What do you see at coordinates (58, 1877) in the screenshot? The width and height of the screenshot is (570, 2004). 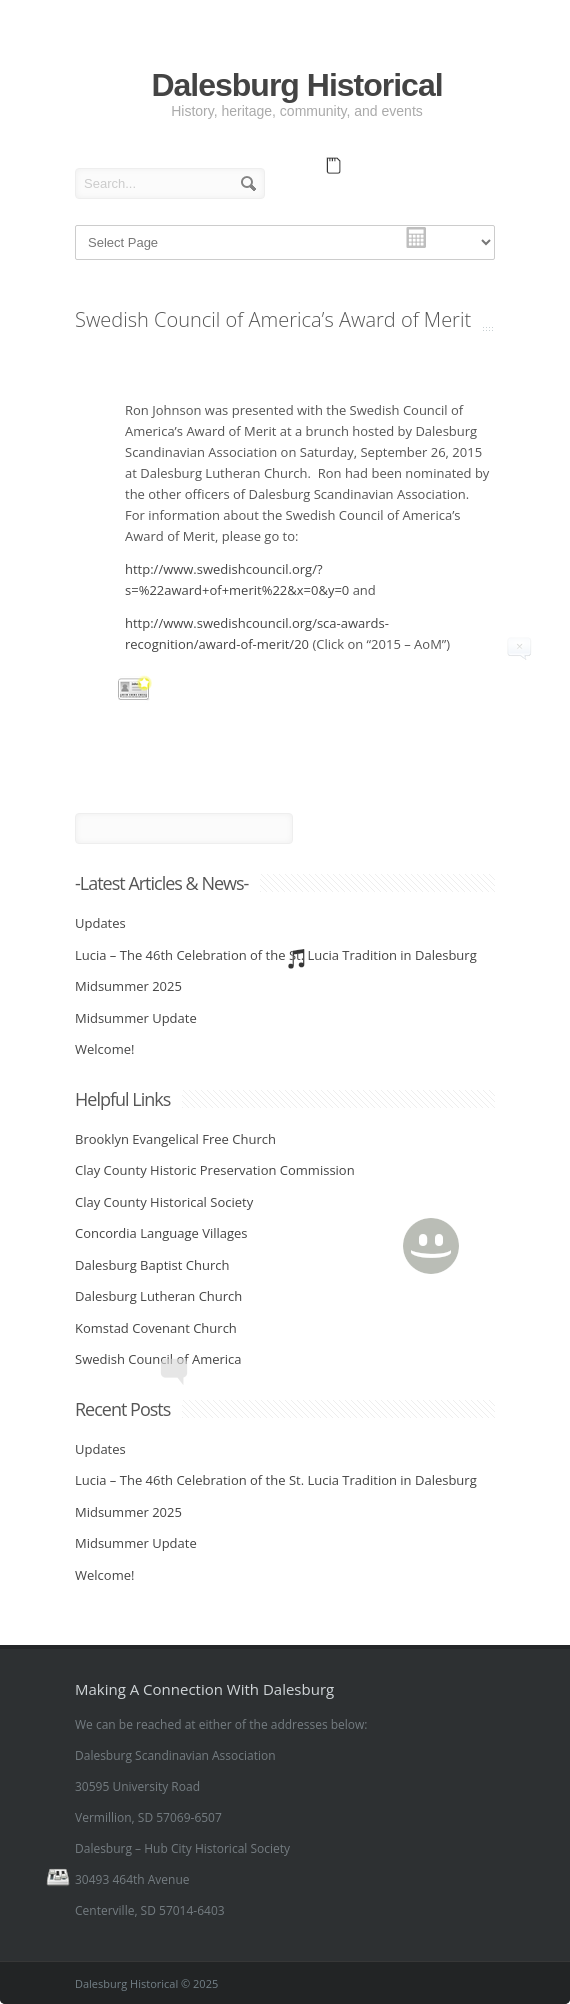 I see `open desktop preferences` at bounding box center [58, 1877].